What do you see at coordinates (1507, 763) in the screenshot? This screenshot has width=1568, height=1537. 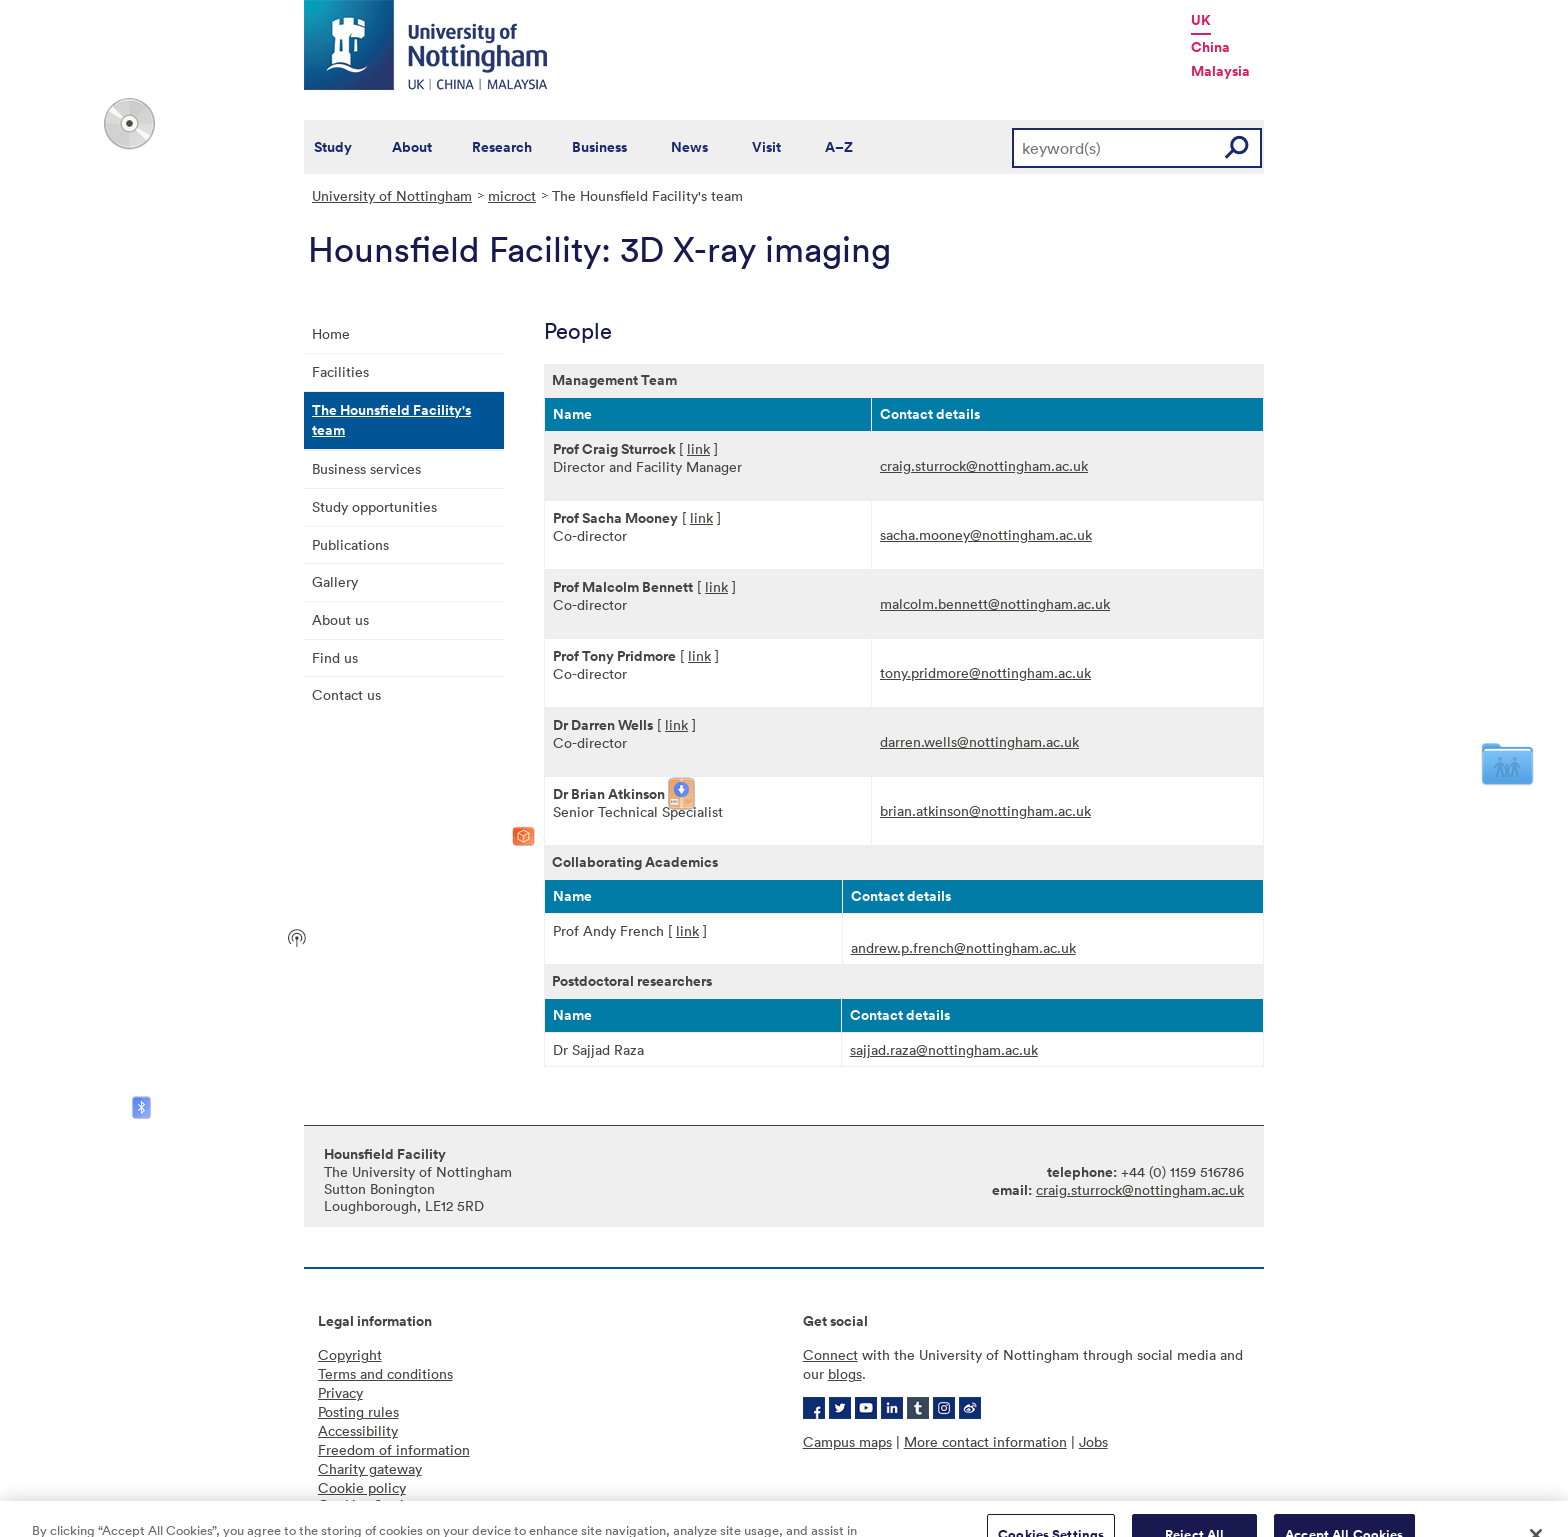 I see `open the family shared folder` at bounding box center [1507, 763].